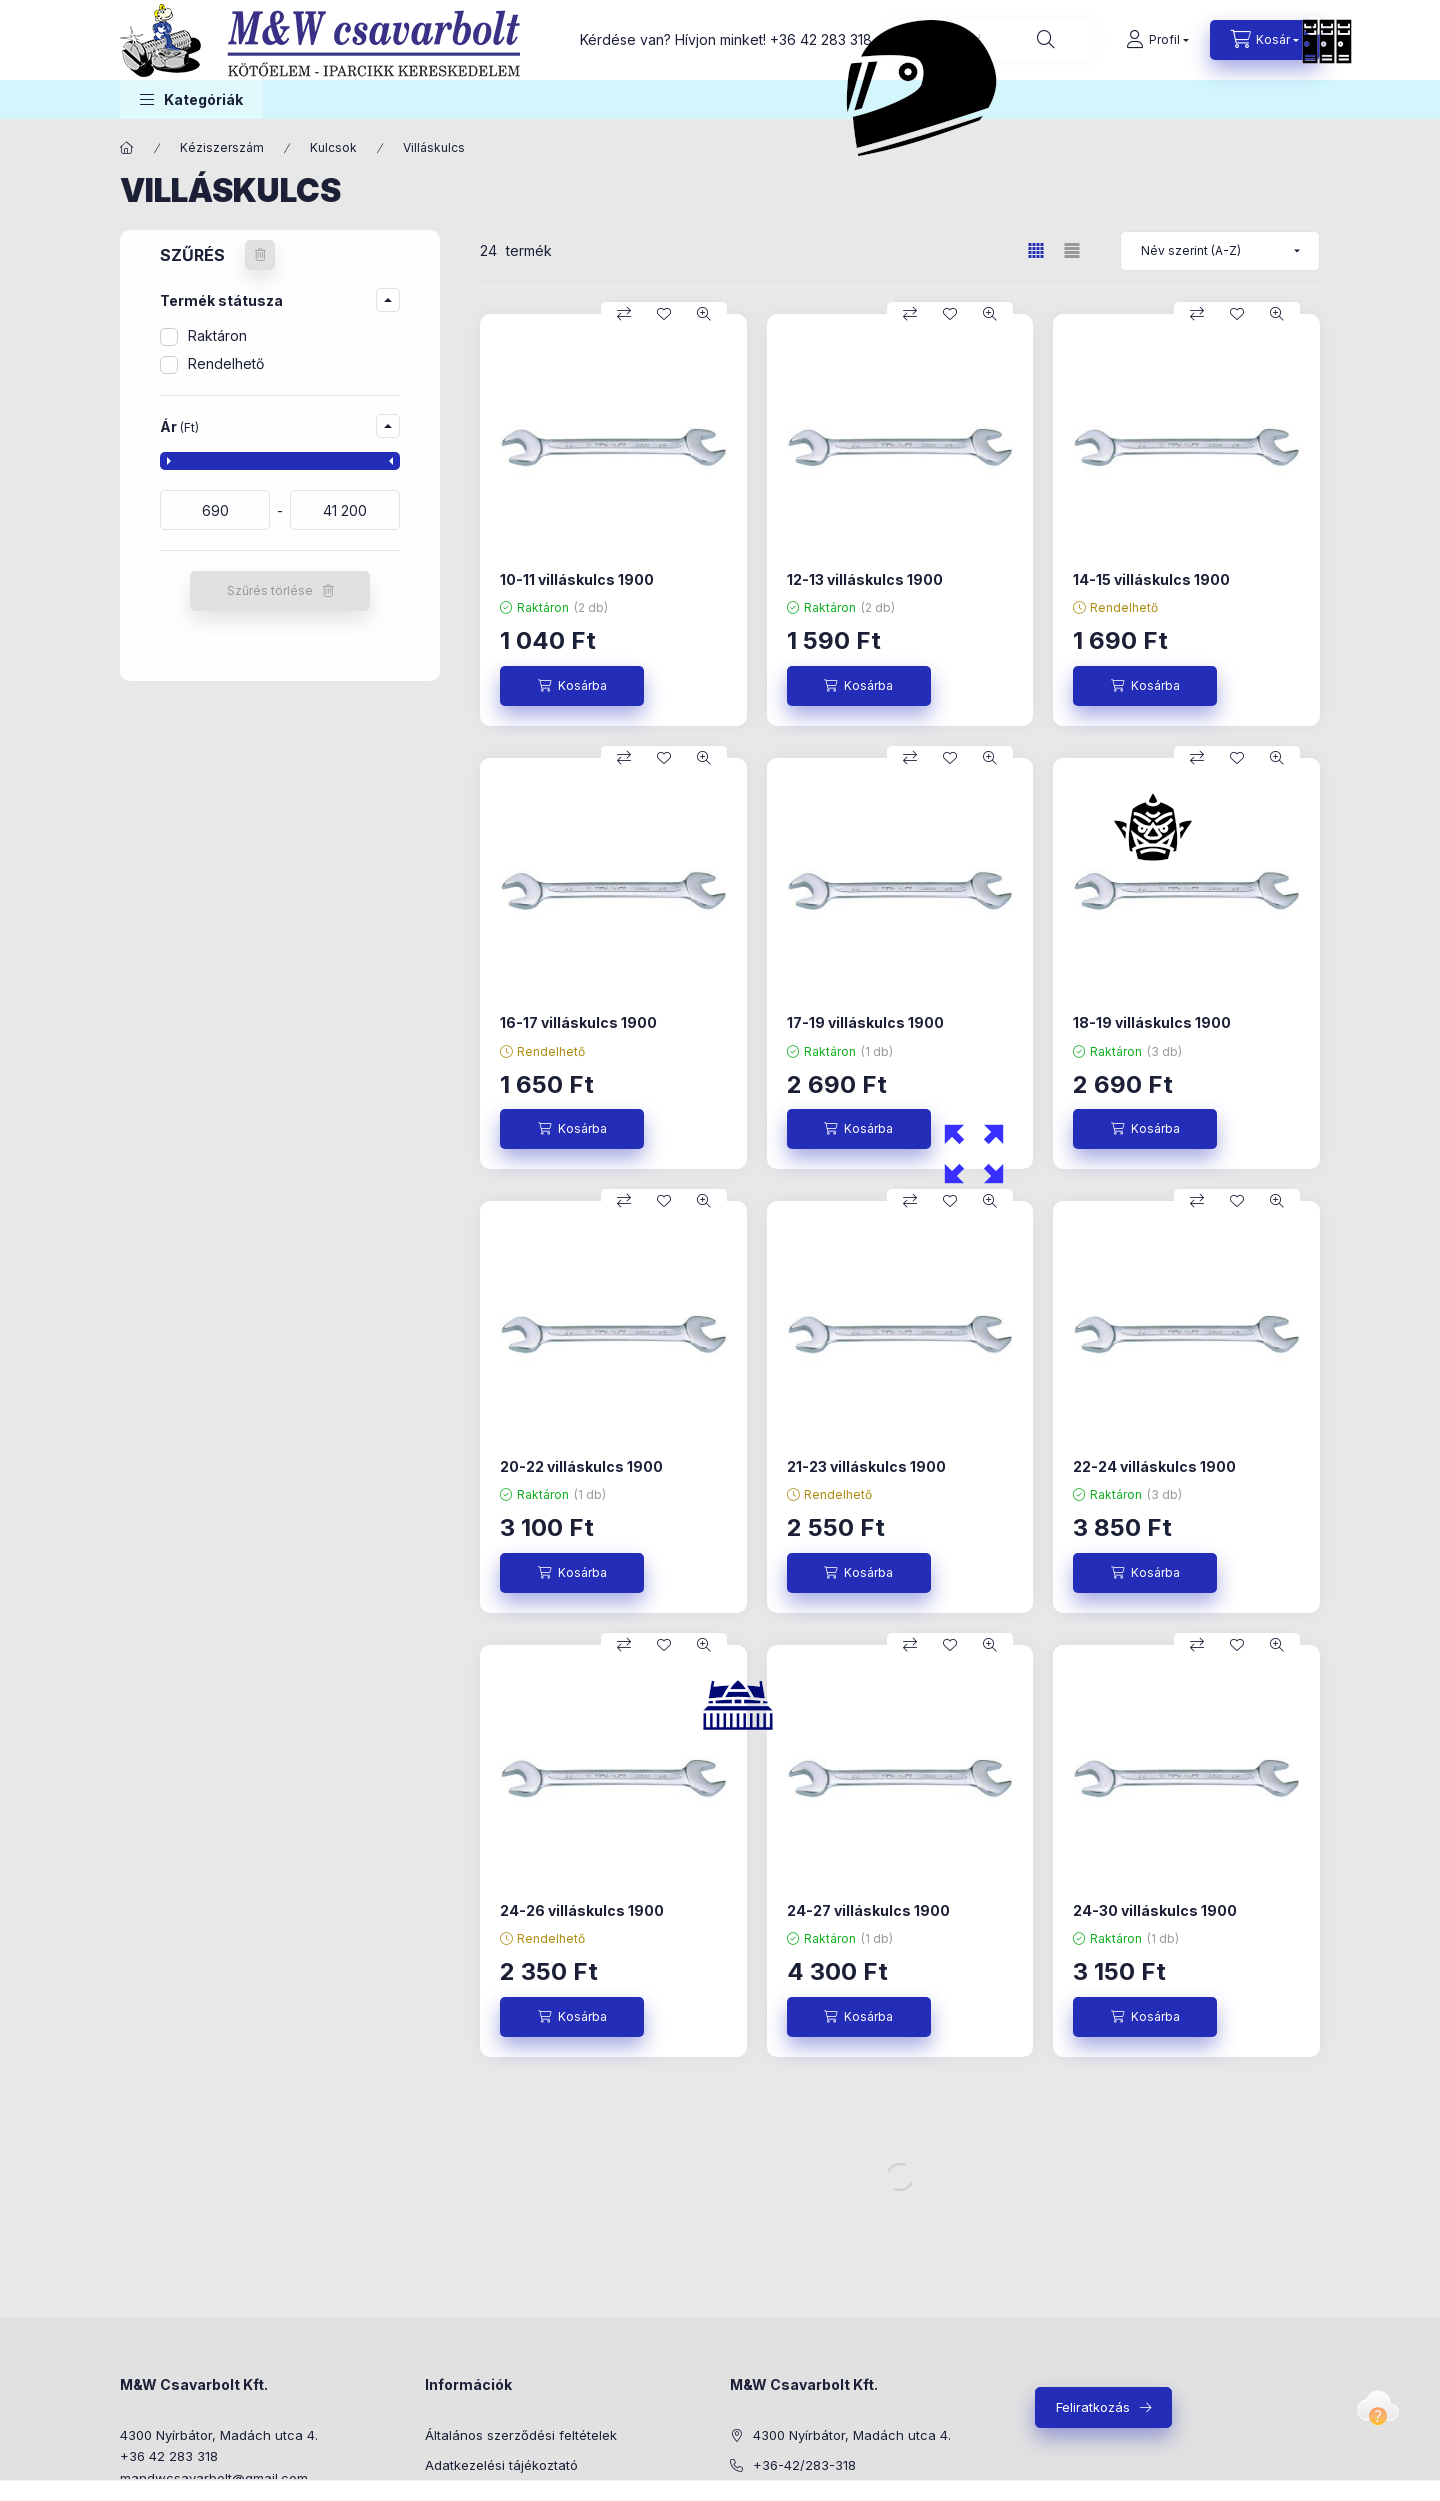  Describe the element at coordinates (918, 86) in the screenshot. I see `select motorcycle helmet gear` at that location.